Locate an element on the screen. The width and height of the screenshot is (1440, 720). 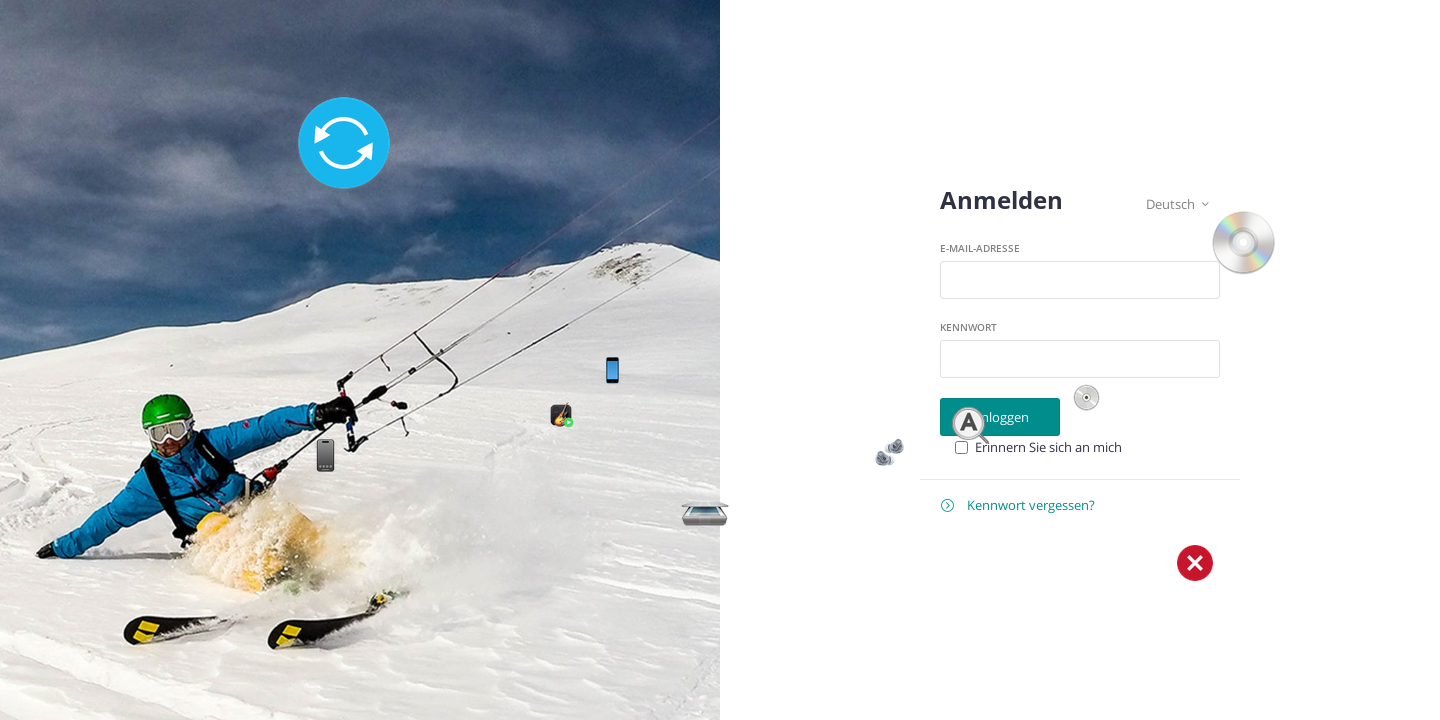
connect beats wireless earbuds is located at coordinates (889, 452).